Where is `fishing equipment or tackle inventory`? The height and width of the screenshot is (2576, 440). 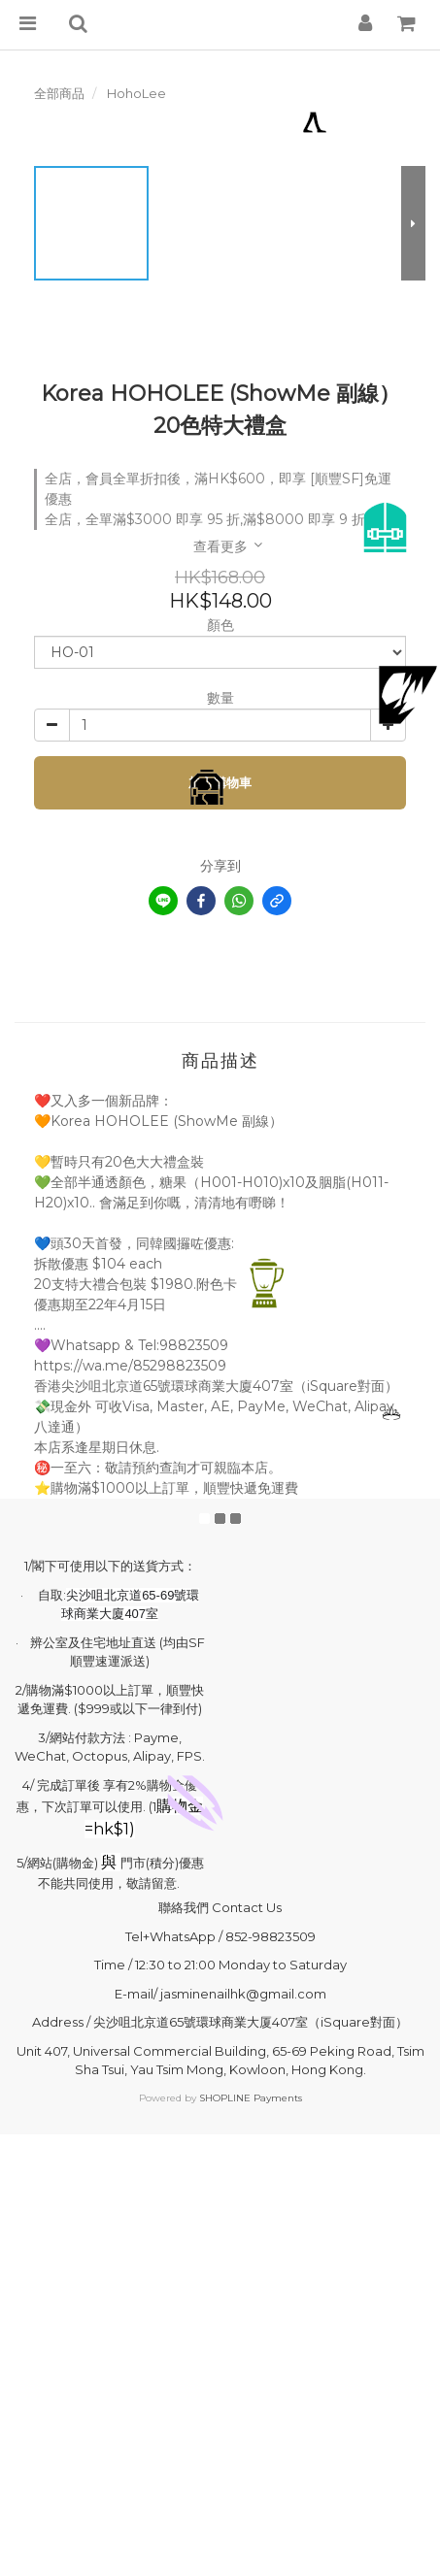 fishing equipment or tackle inventory is located at coordinates (194, 1802).